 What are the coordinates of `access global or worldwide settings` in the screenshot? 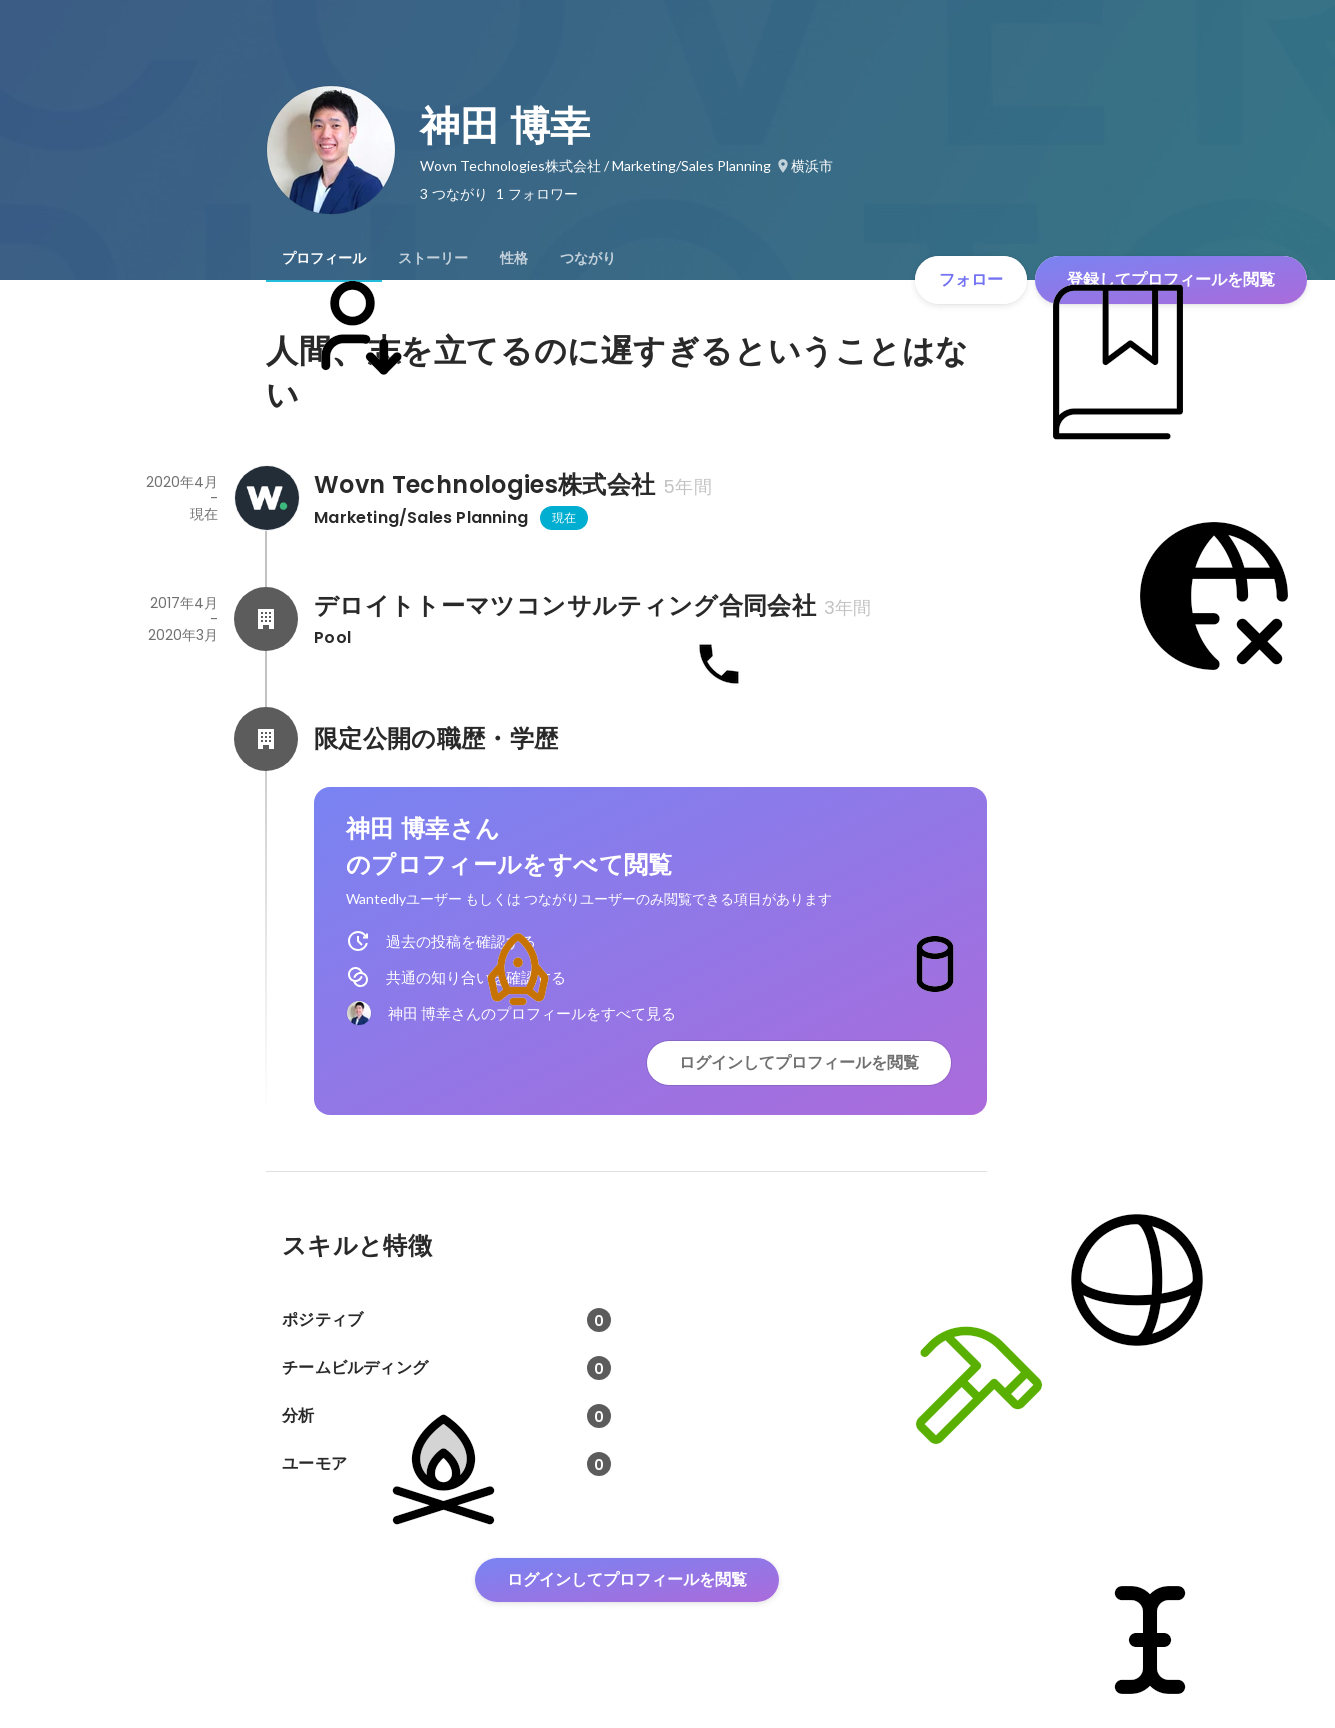 It's located at (1137, 1280).